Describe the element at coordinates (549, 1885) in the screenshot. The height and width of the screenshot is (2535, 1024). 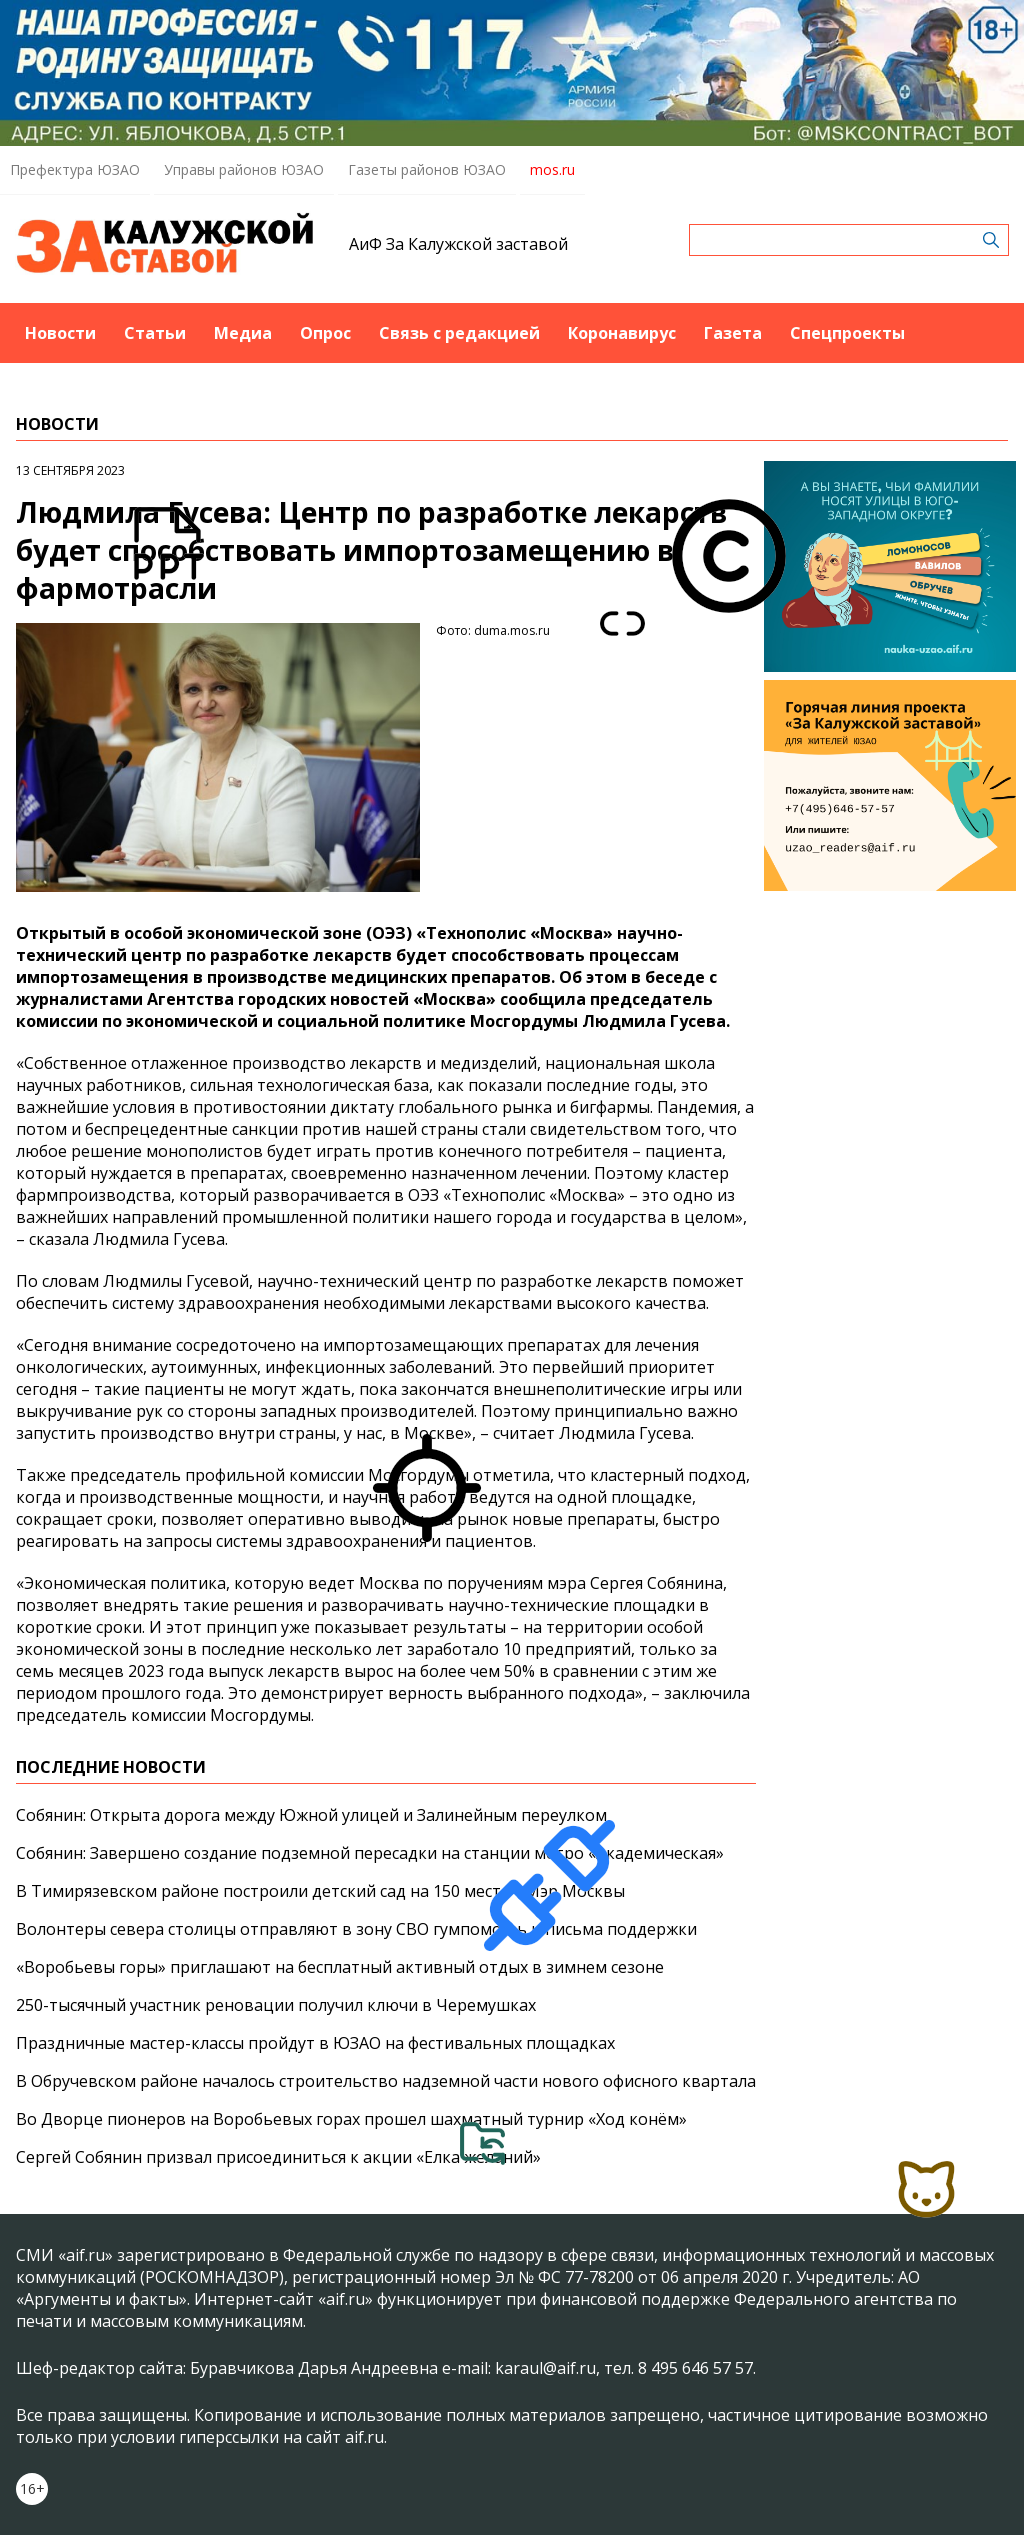
I see `disconnect from a device or service` at that location.